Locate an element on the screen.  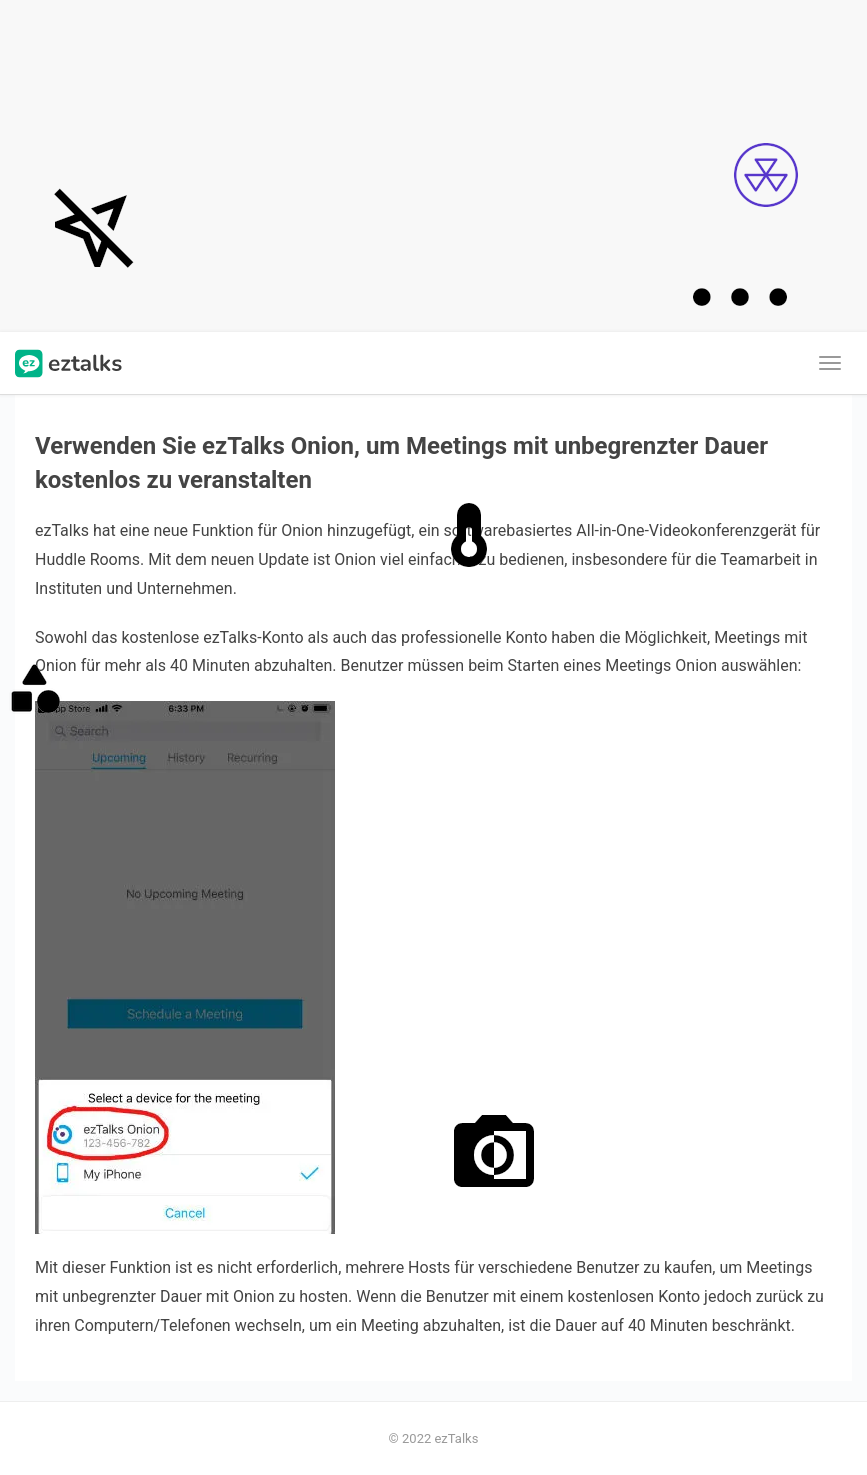
browse or filter by category is located at coordinates (34, 687).